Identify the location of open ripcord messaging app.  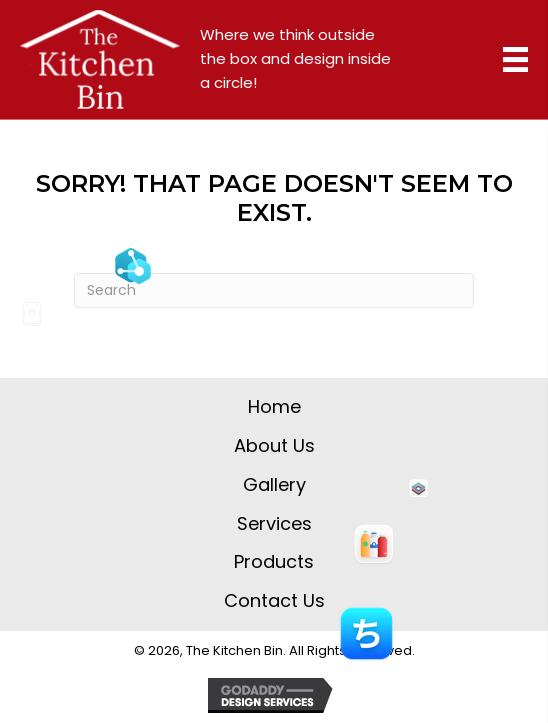
(418, 488).